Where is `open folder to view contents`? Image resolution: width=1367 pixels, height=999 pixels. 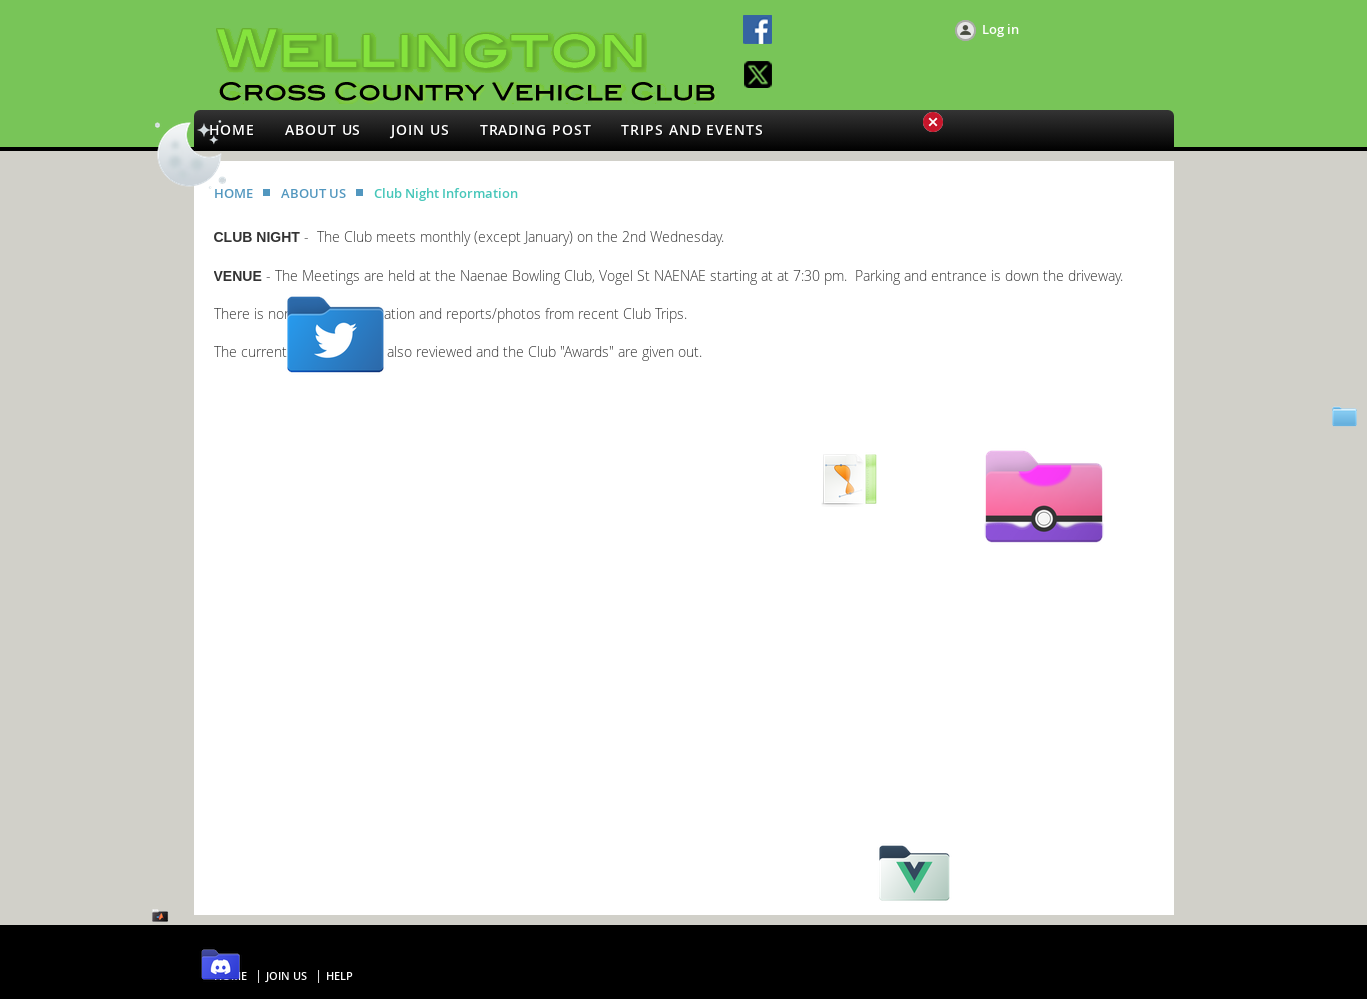 open folder to view contents is located at coordinates (1344, 416).